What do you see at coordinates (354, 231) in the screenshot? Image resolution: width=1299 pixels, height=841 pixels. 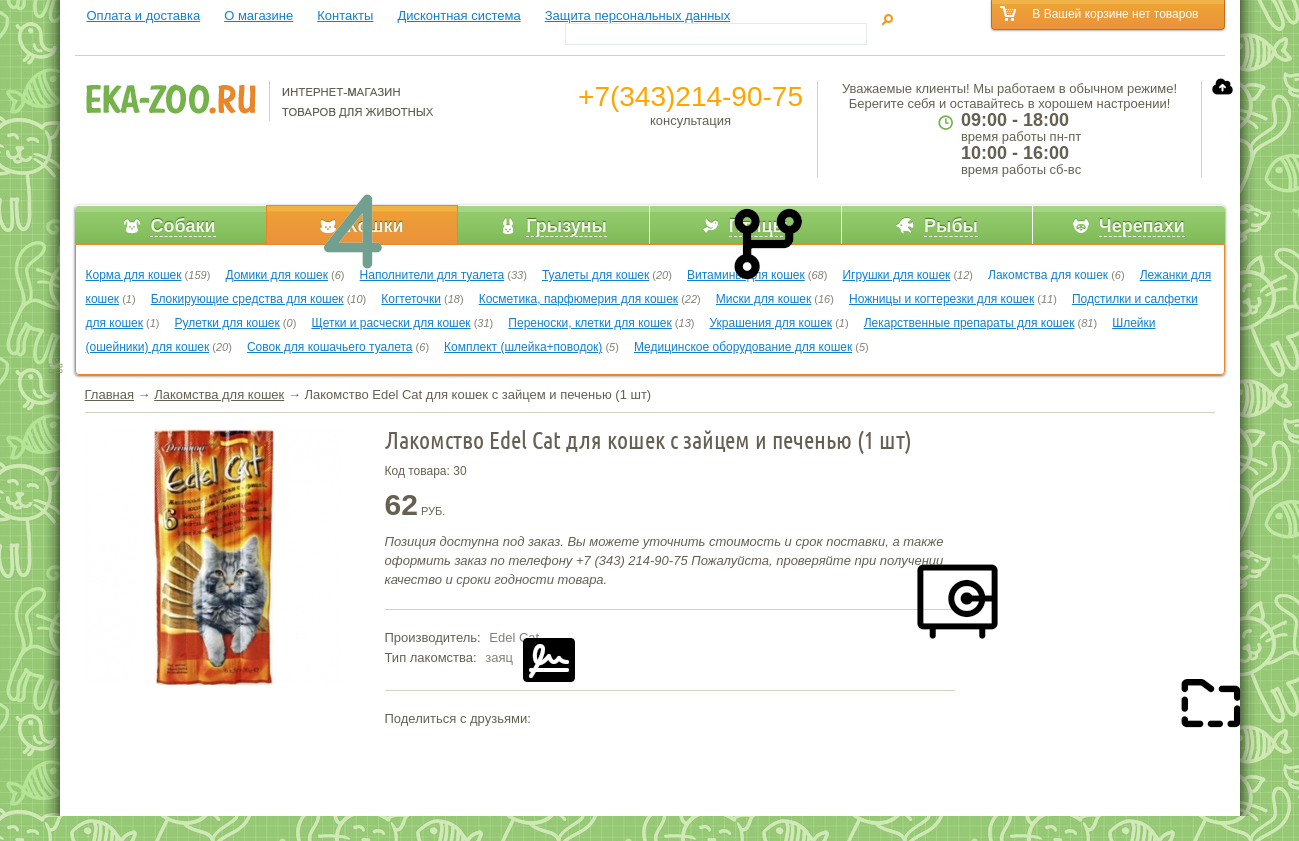 I see `indicates step four in a multi-step process` at bounding box center [354, 231].